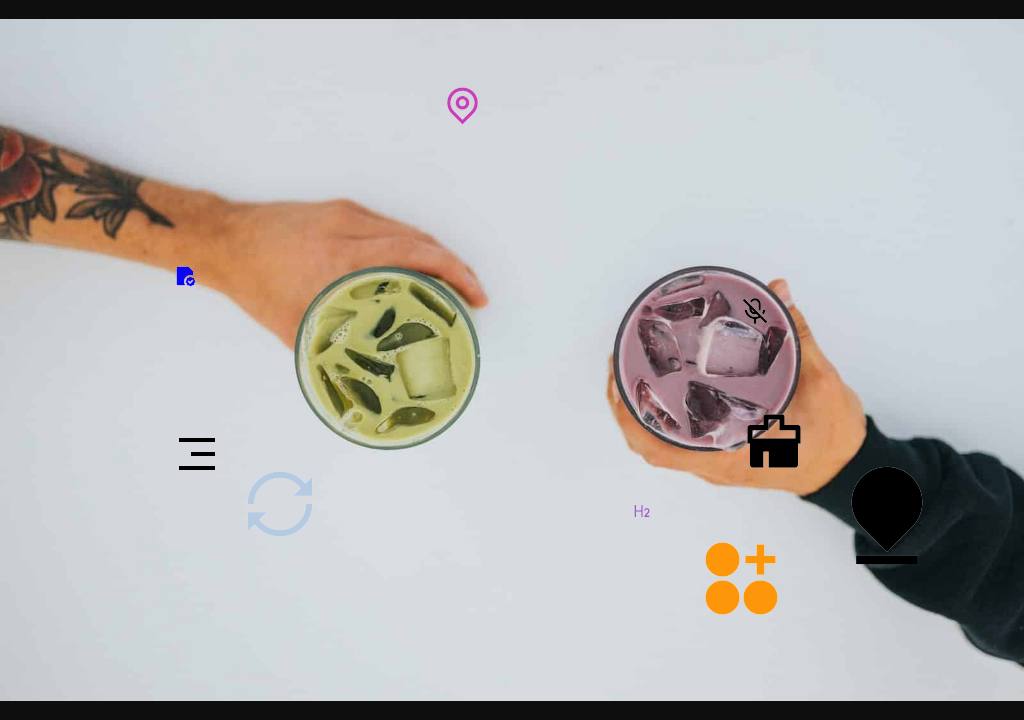 The image size is (1024, 720). What do you see at coordinates (755, 311) in the screenshot?
I see `mute your microphone` at bounding box center [755, 311].